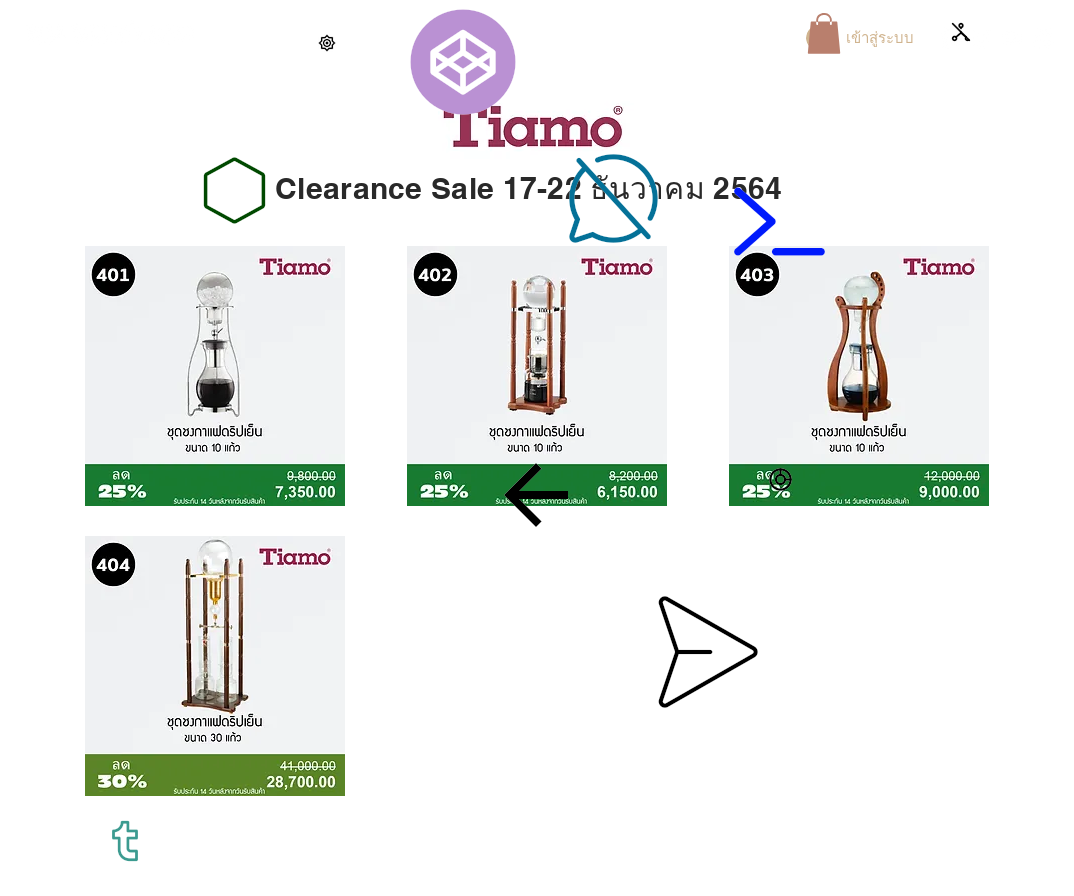 This screenshot has height=896, width=1074. Describe the element at coordinates (234, 190) in the screenshot. I see `indicates a hexagonal category or shape tool` at that location.